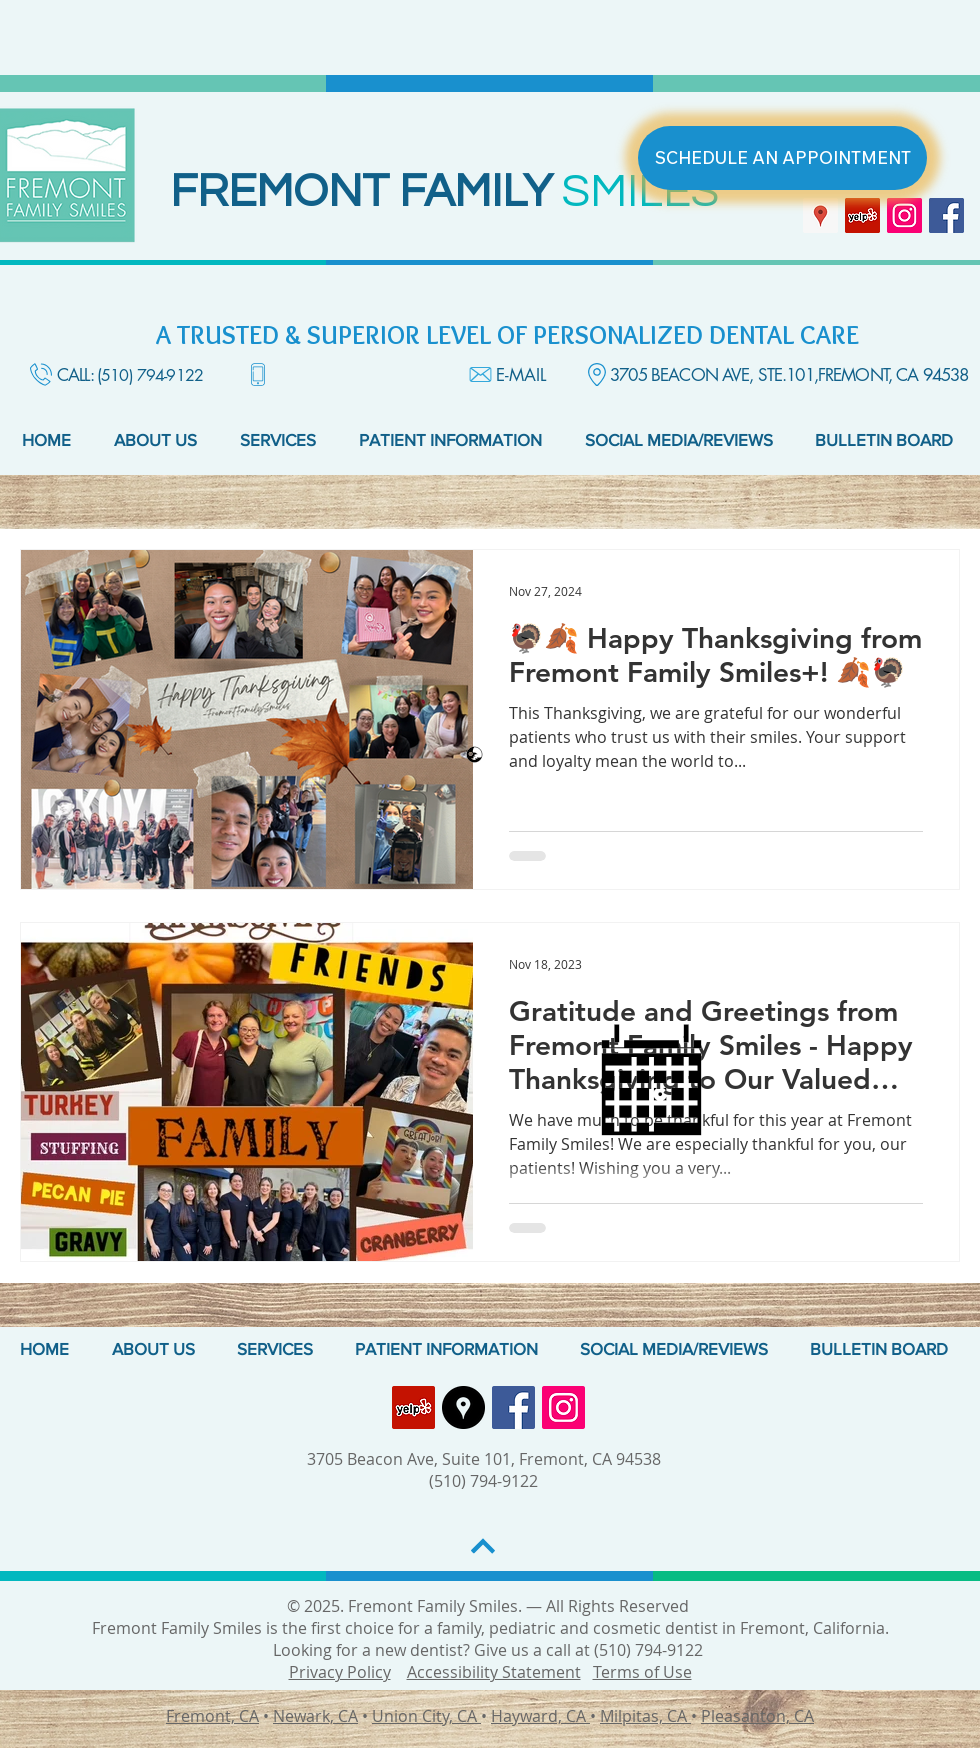 The width and height of the screenshot is (980, 1748). I want to click on view or open the calendar, so click(651, 1085).